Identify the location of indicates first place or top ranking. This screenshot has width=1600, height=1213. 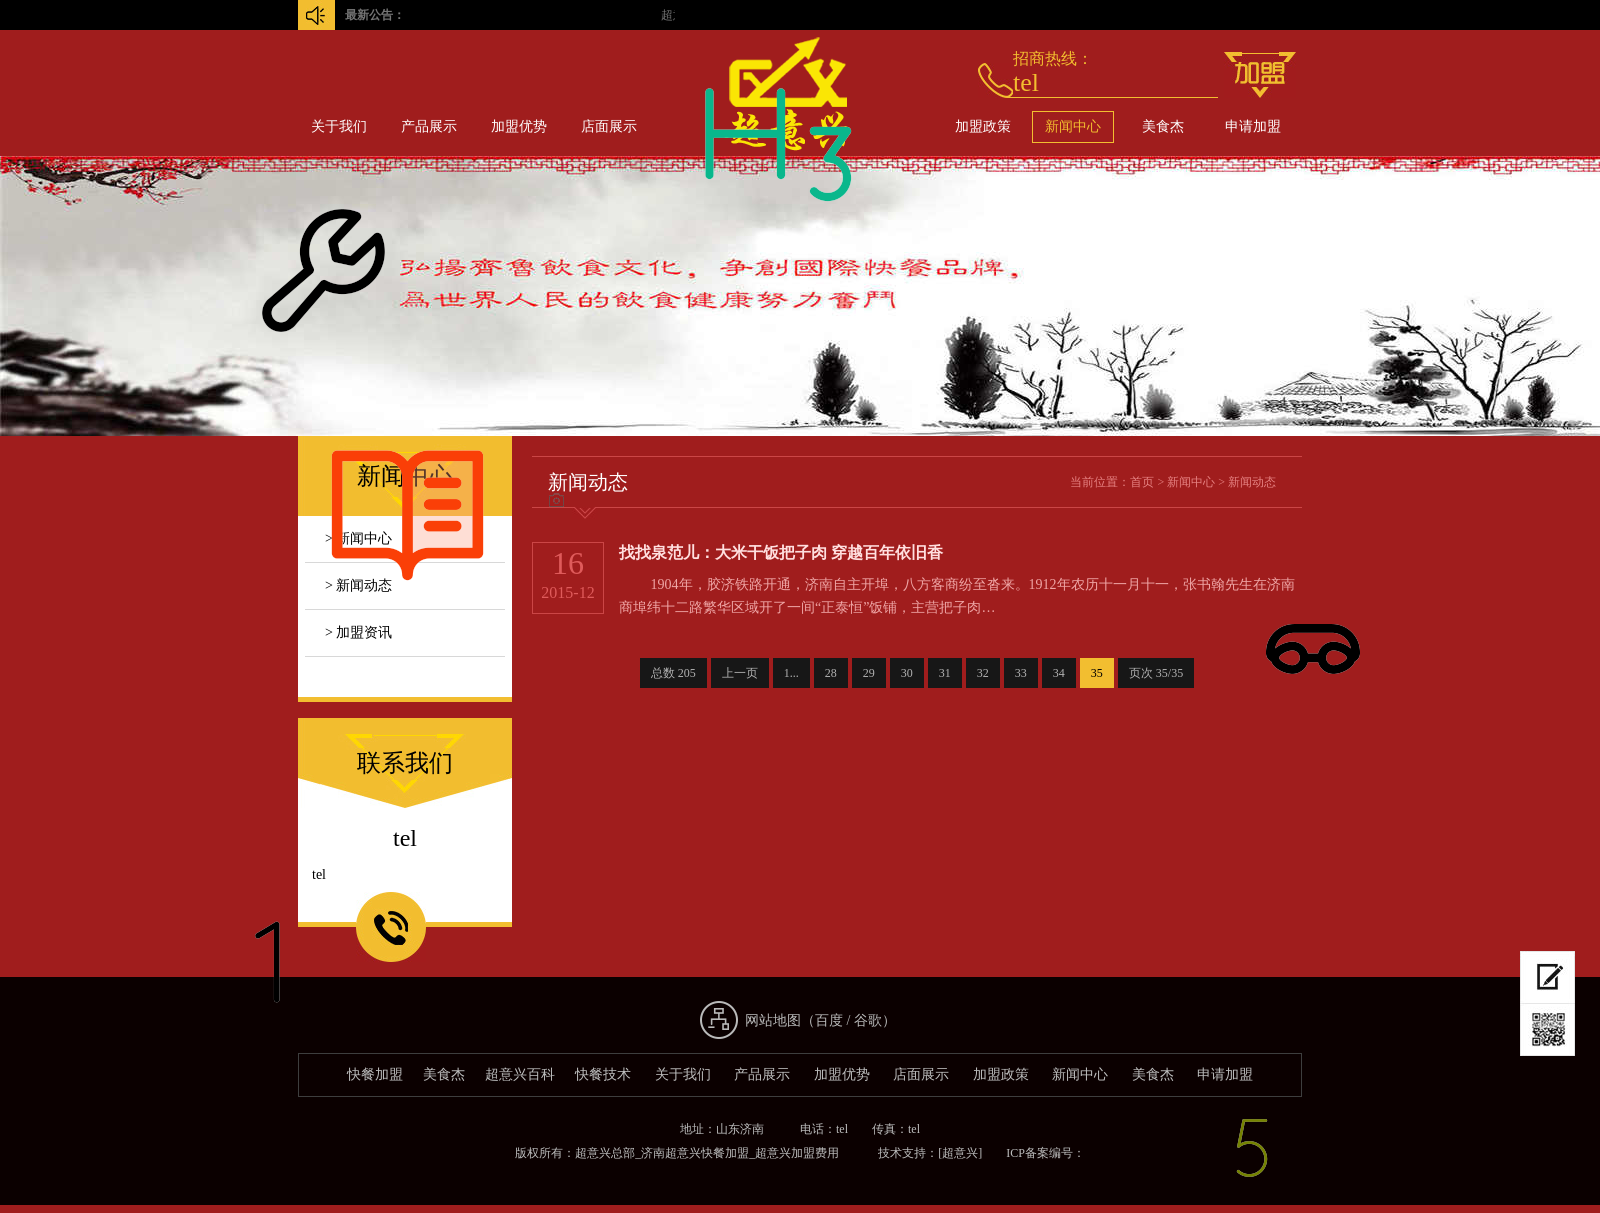
(273, 962).